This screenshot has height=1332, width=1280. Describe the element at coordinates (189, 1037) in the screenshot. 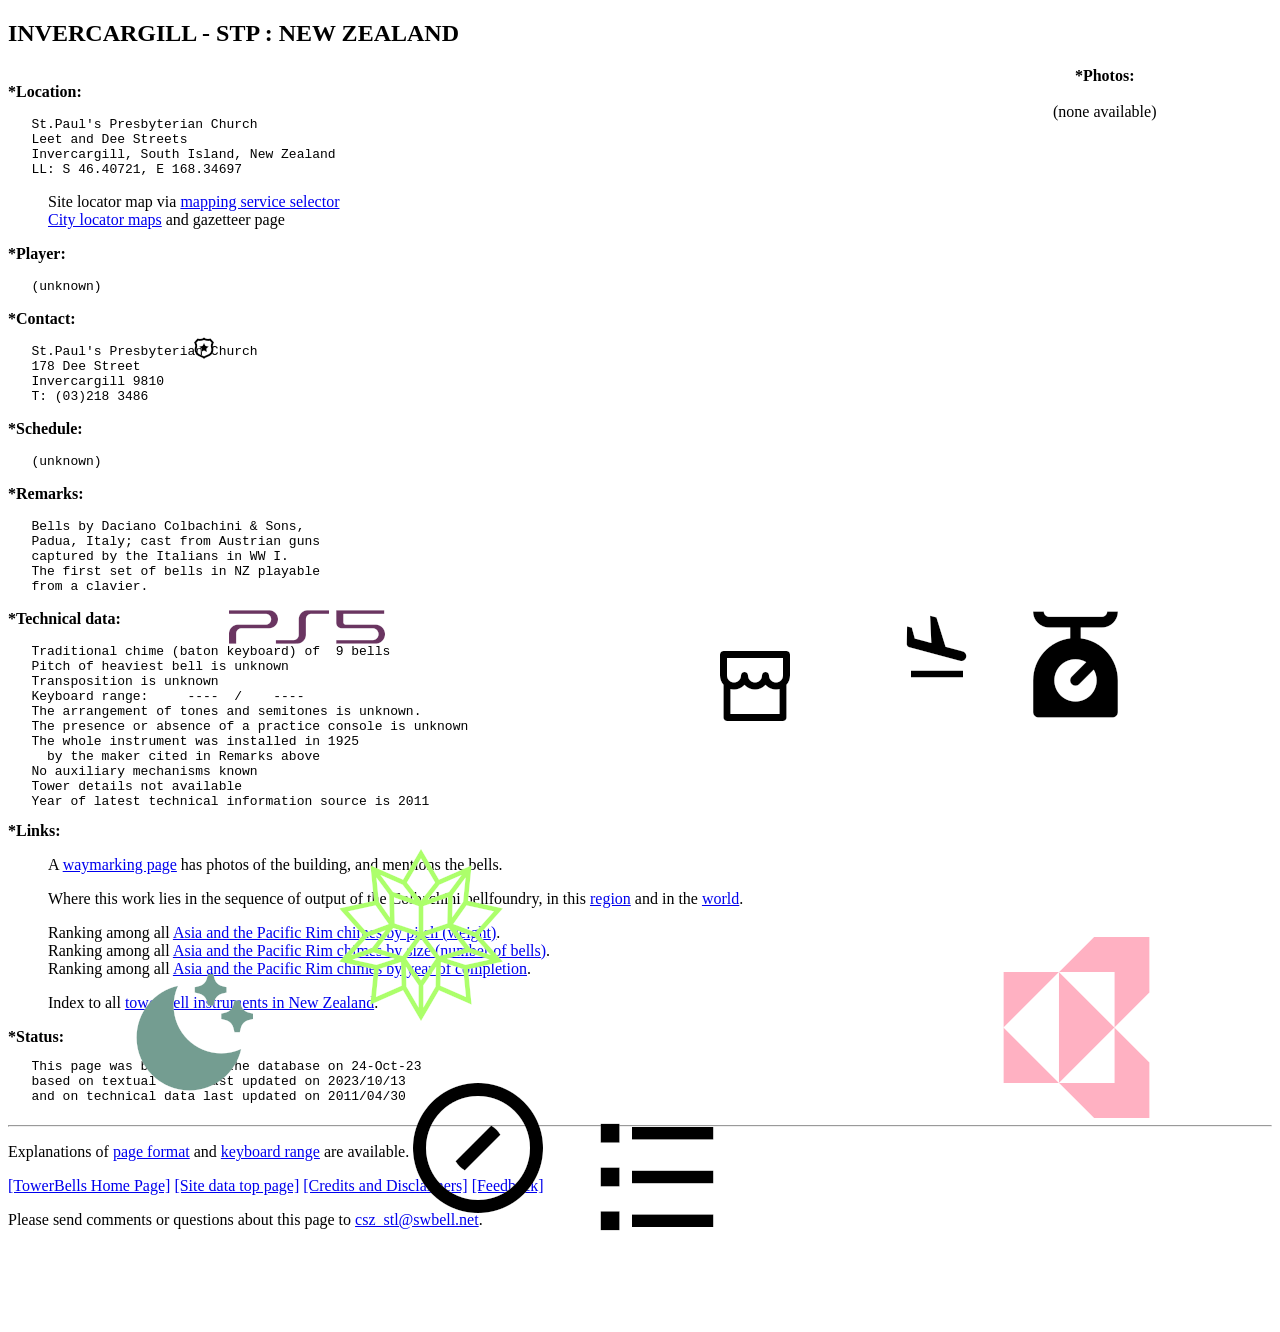

I see `enable dark mode or night theme` at that location.